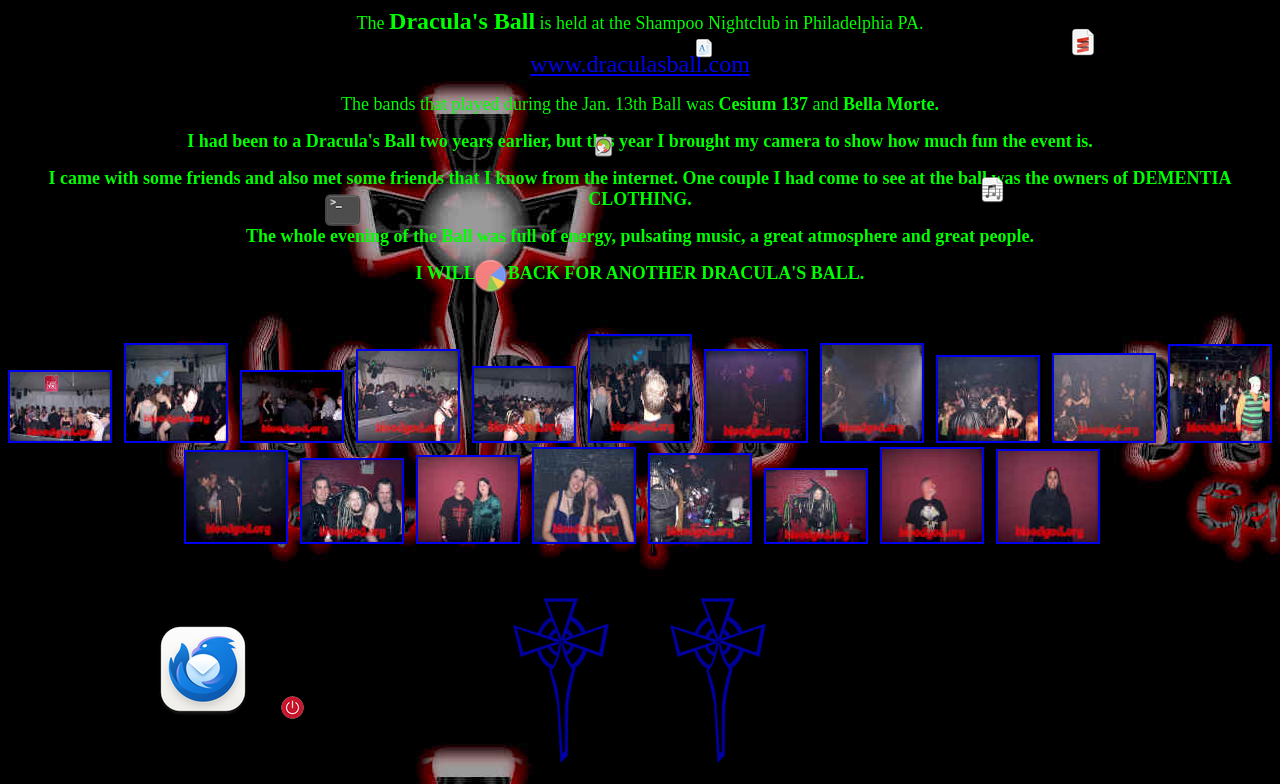 The height and width of the screenshot is (784, 1280). I want to click on open disk usage analyzer, so click(490, 275).